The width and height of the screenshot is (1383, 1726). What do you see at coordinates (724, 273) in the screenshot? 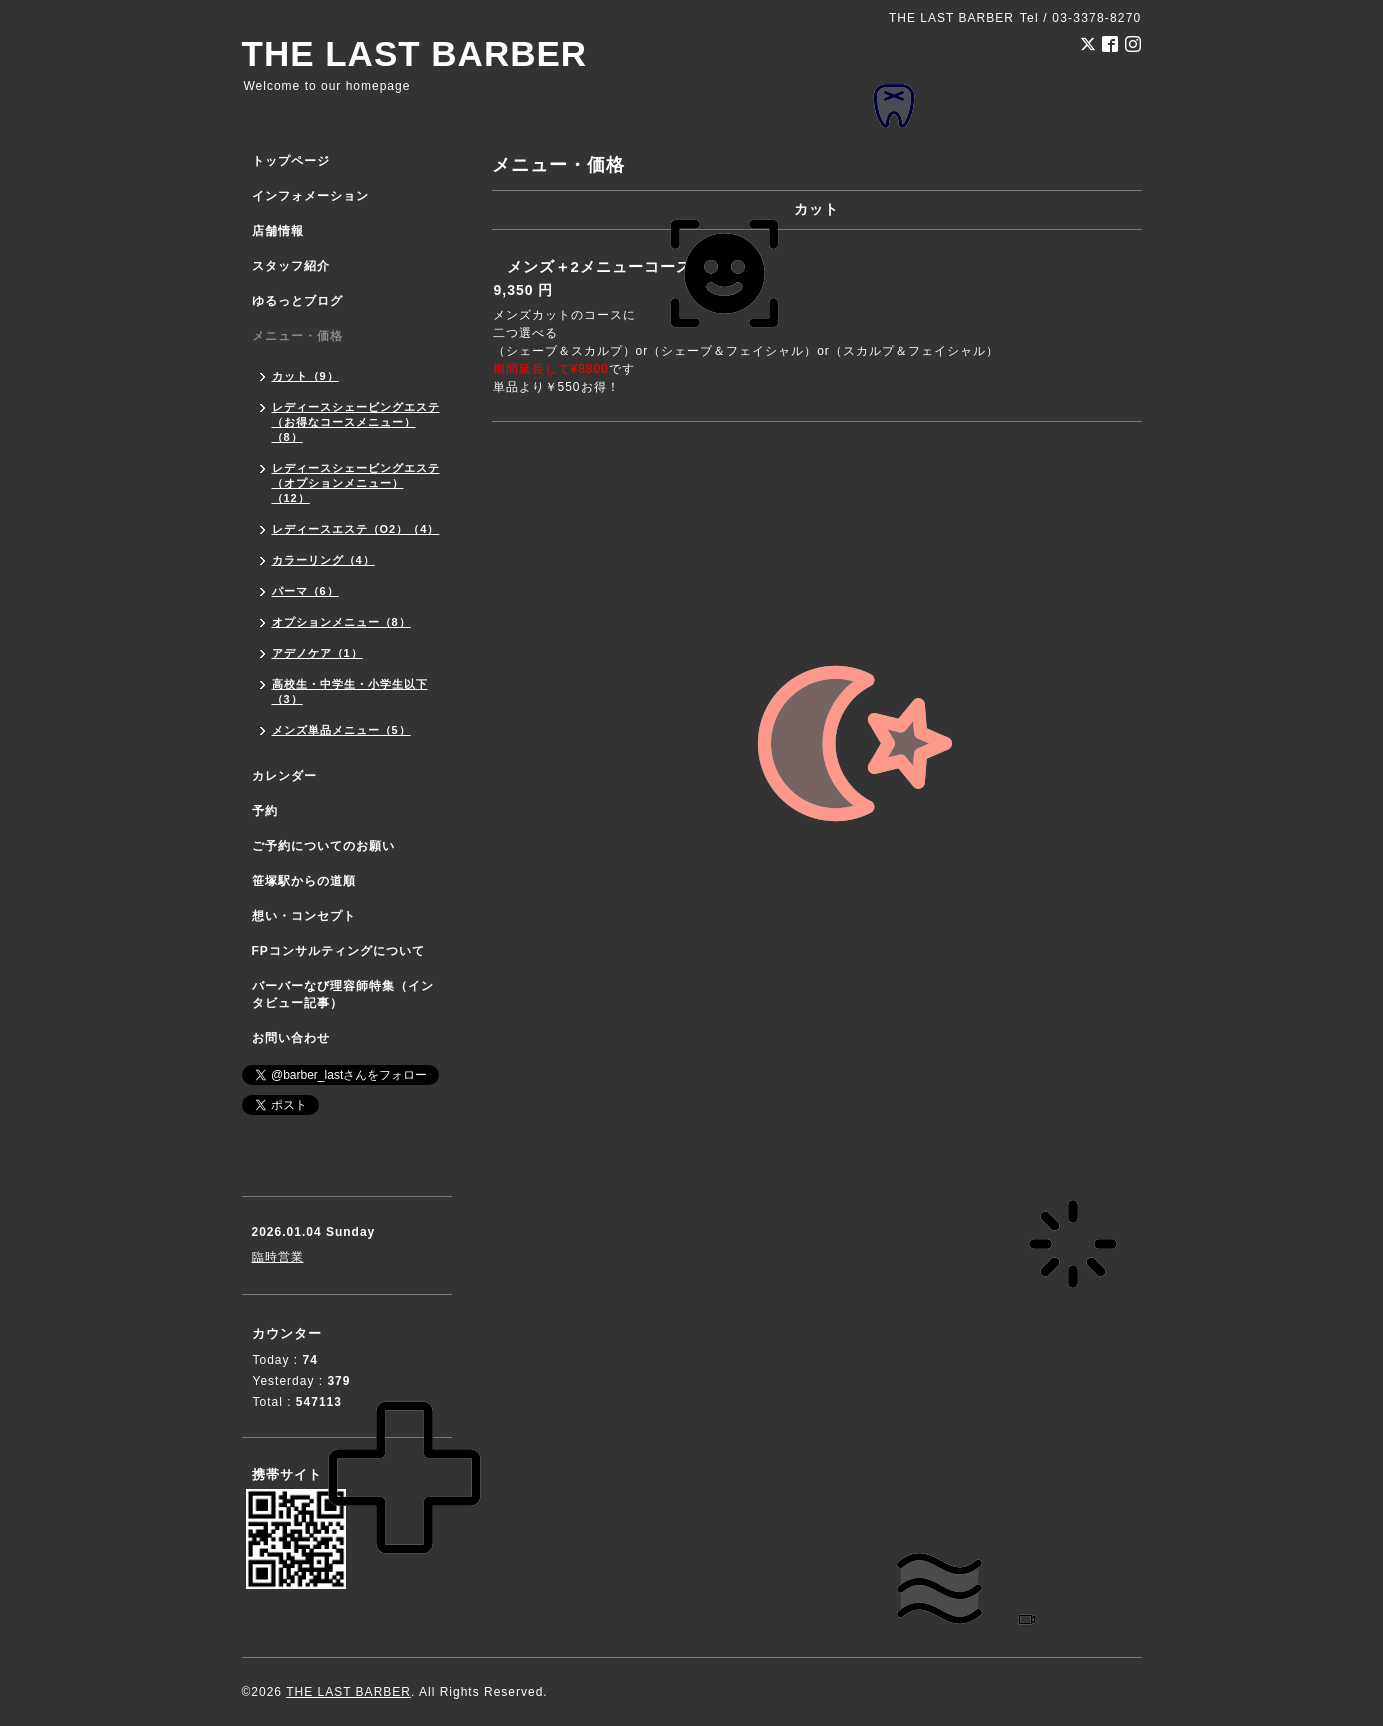
I see `scan face to unlock or authenticate` at bounding box center [724, 273].